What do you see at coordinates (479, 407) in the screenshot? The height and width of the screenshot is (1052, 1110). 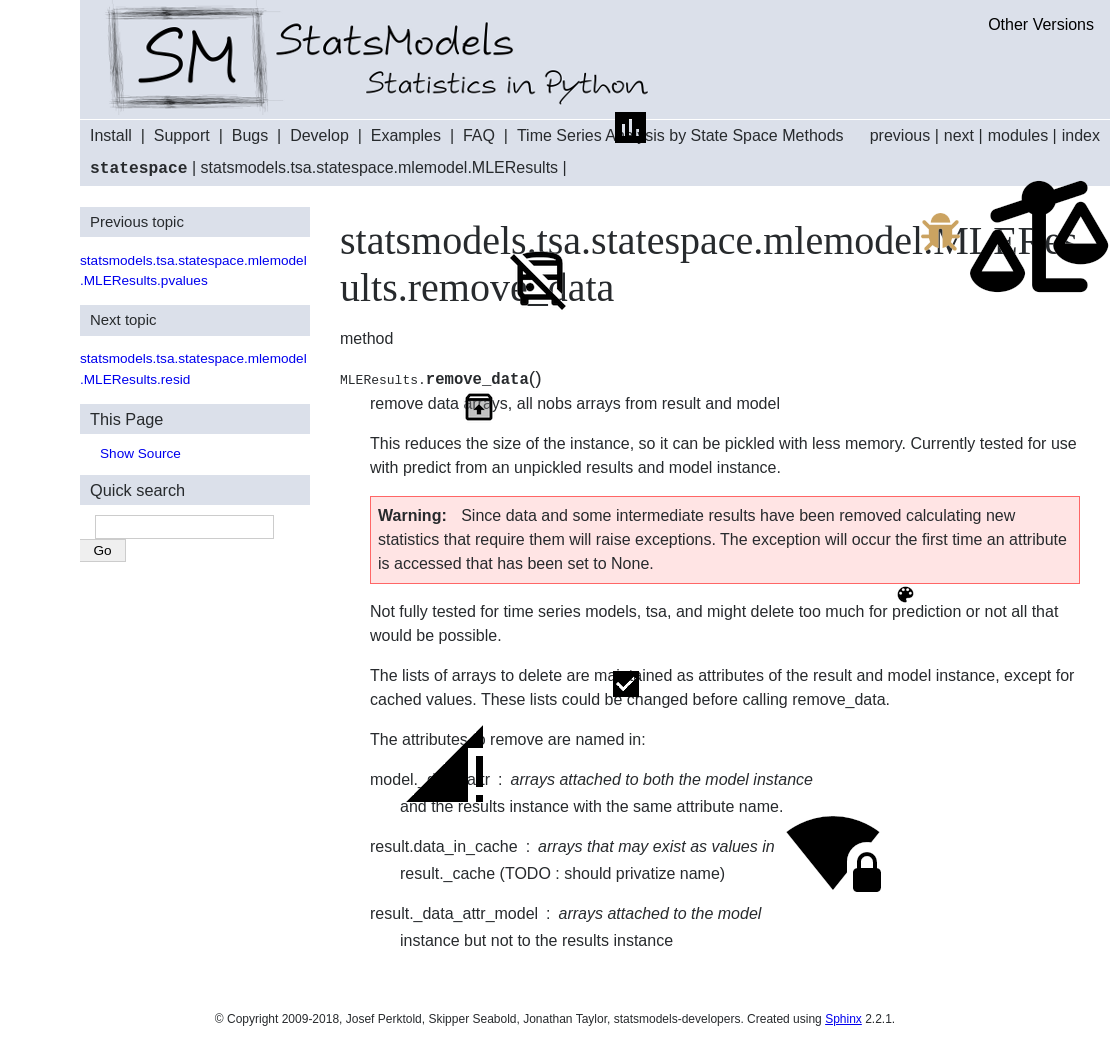 I see `restore item from archive` at bounding box center [479, 407].